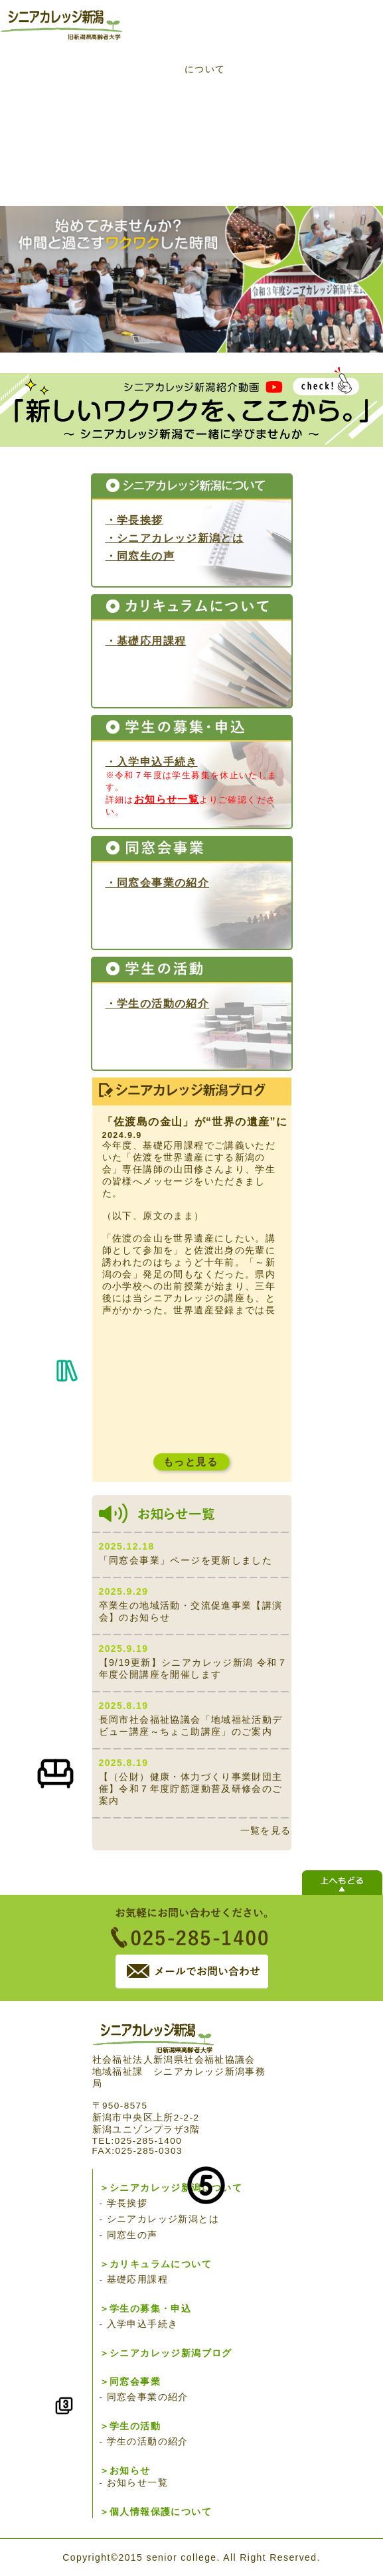  What do you see at coordinates (64, 2405) in the screenshot?
I see `view item 3 in a series or collection` at bounding box center [64, 2405].